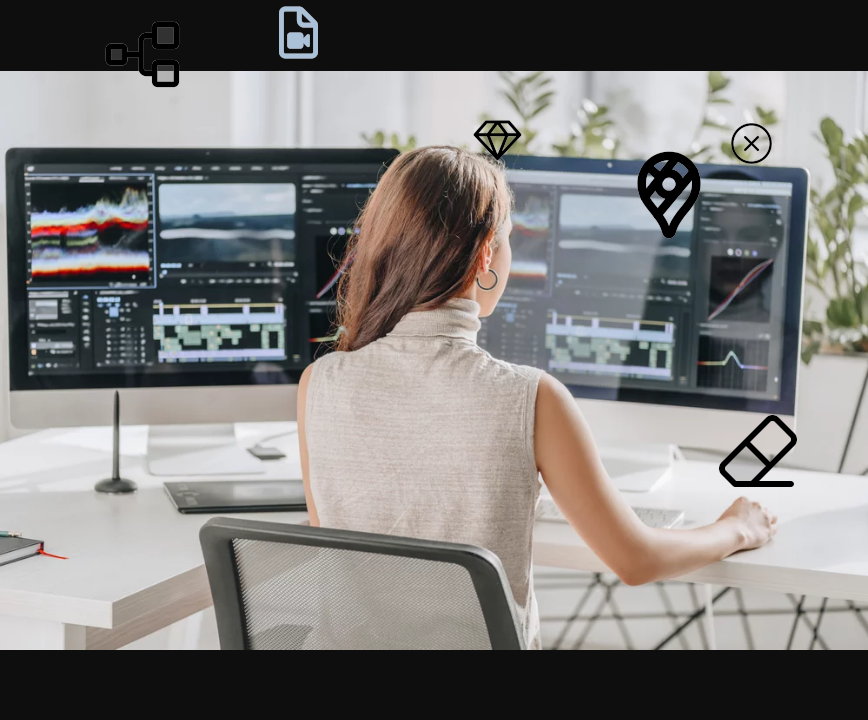 Image resolution: width=868 pixels, height=720 pixels. What do you see at coordinates (298, 32) in the screenshot?
I see `view video file` at bounding box center [298, 32].